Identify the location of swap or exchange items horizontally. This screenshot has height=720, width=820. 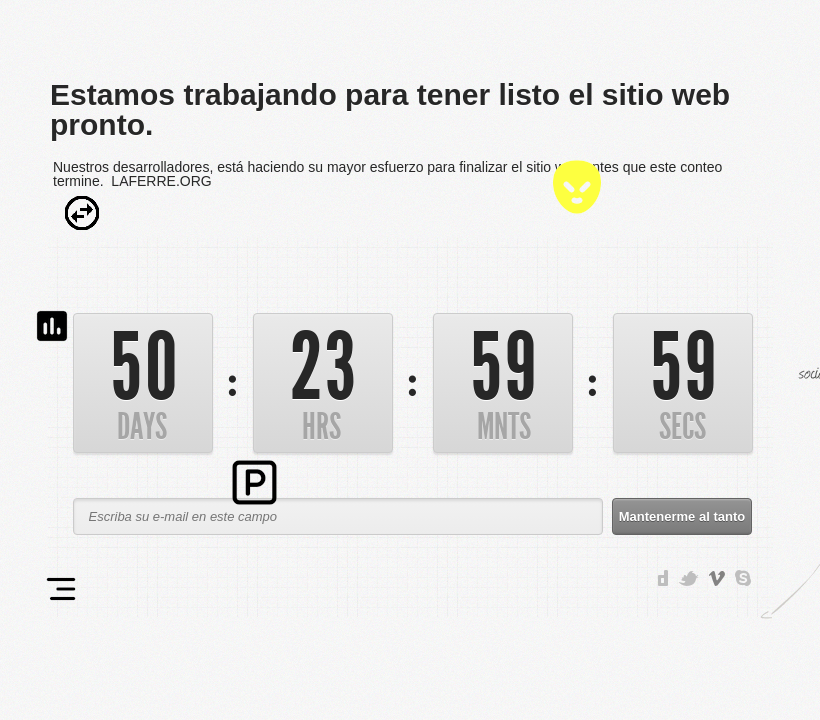
(82, 213).